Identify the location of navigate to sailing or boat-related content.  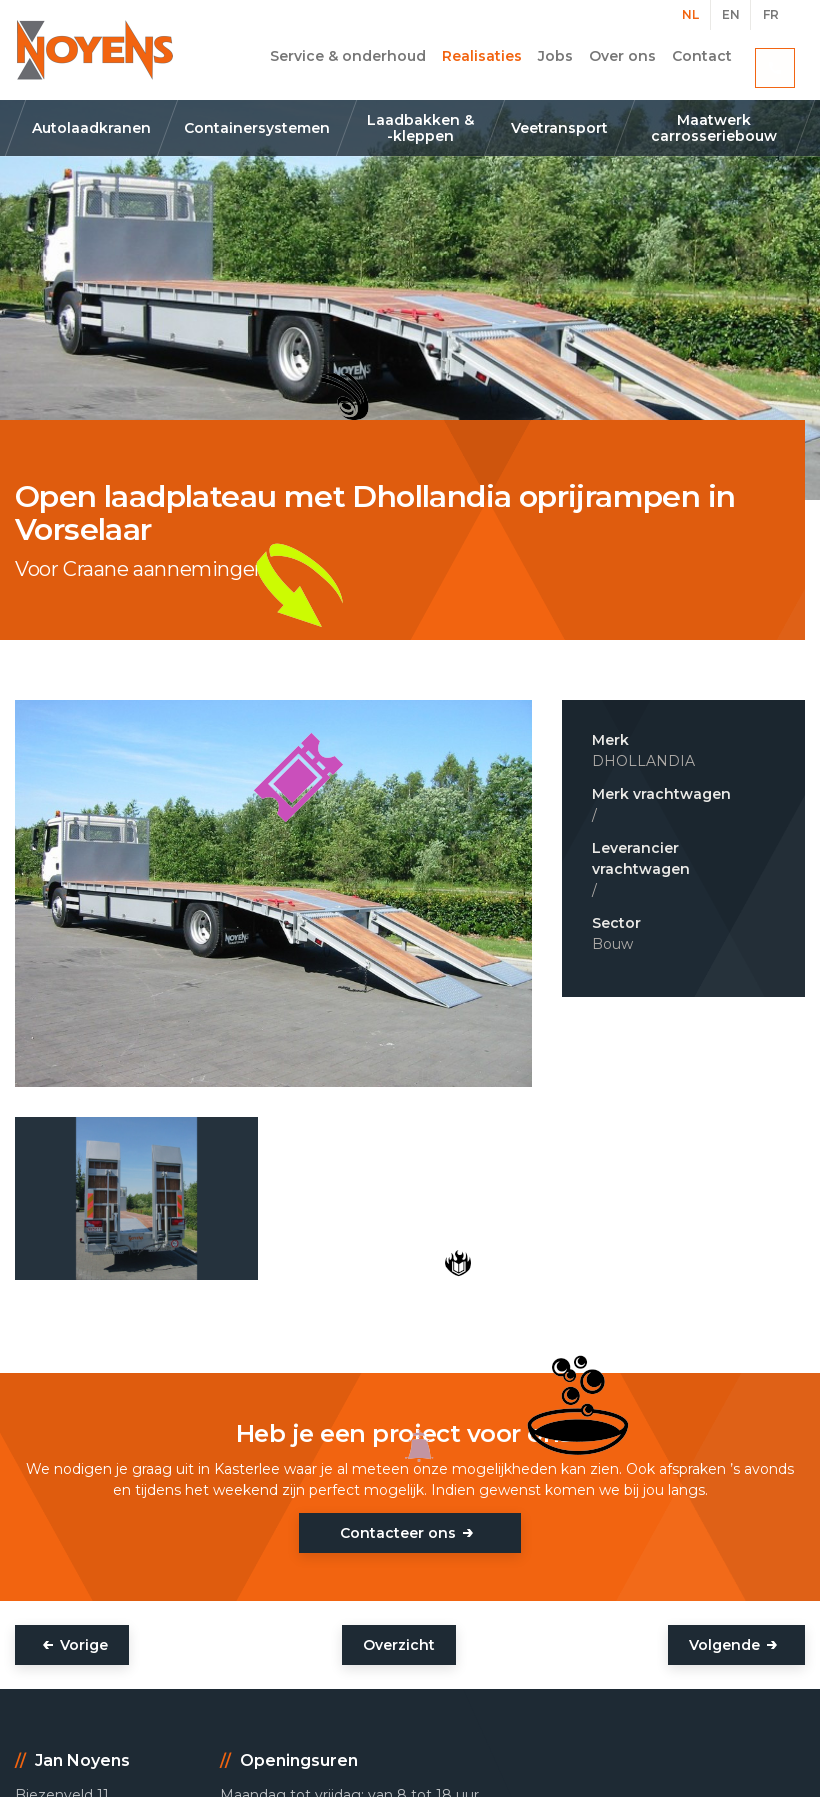
(419, 1446).